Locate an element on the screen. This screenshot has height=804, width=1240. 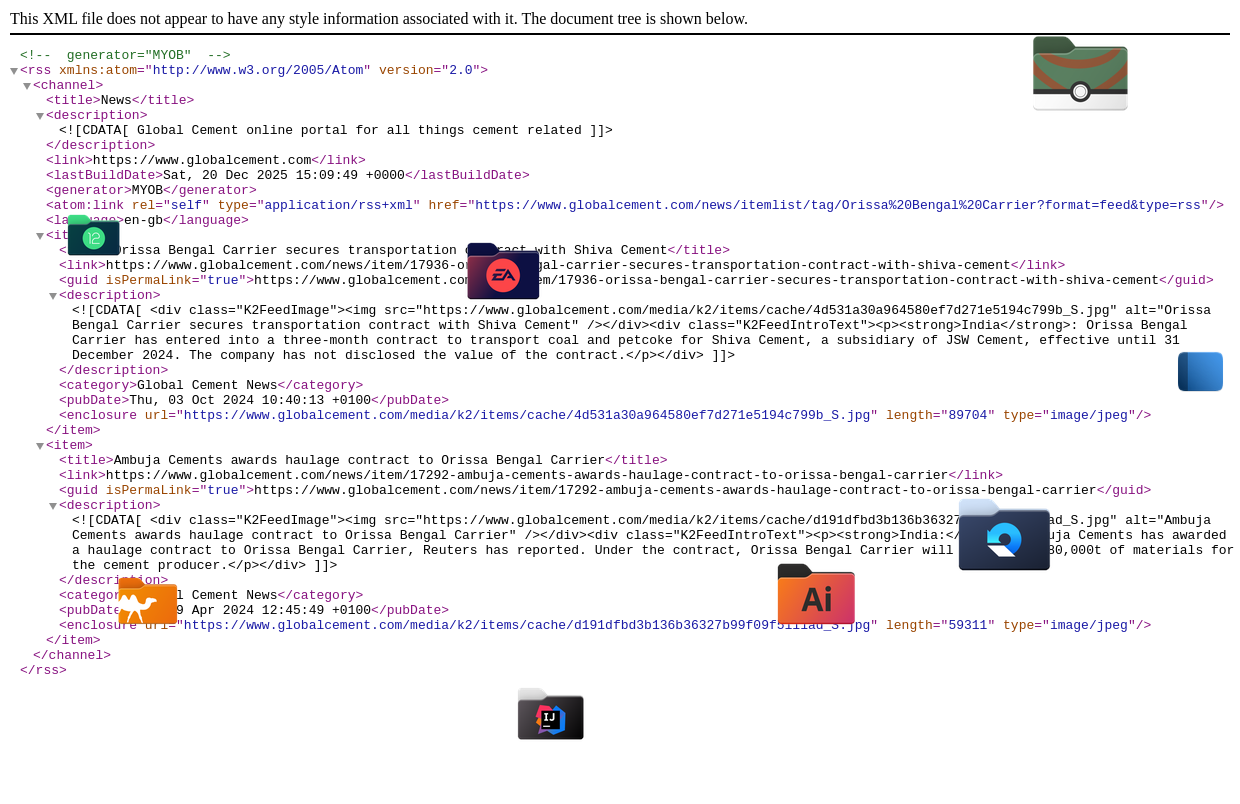
open android 12 system files folder is located at coordinates (93, 236).